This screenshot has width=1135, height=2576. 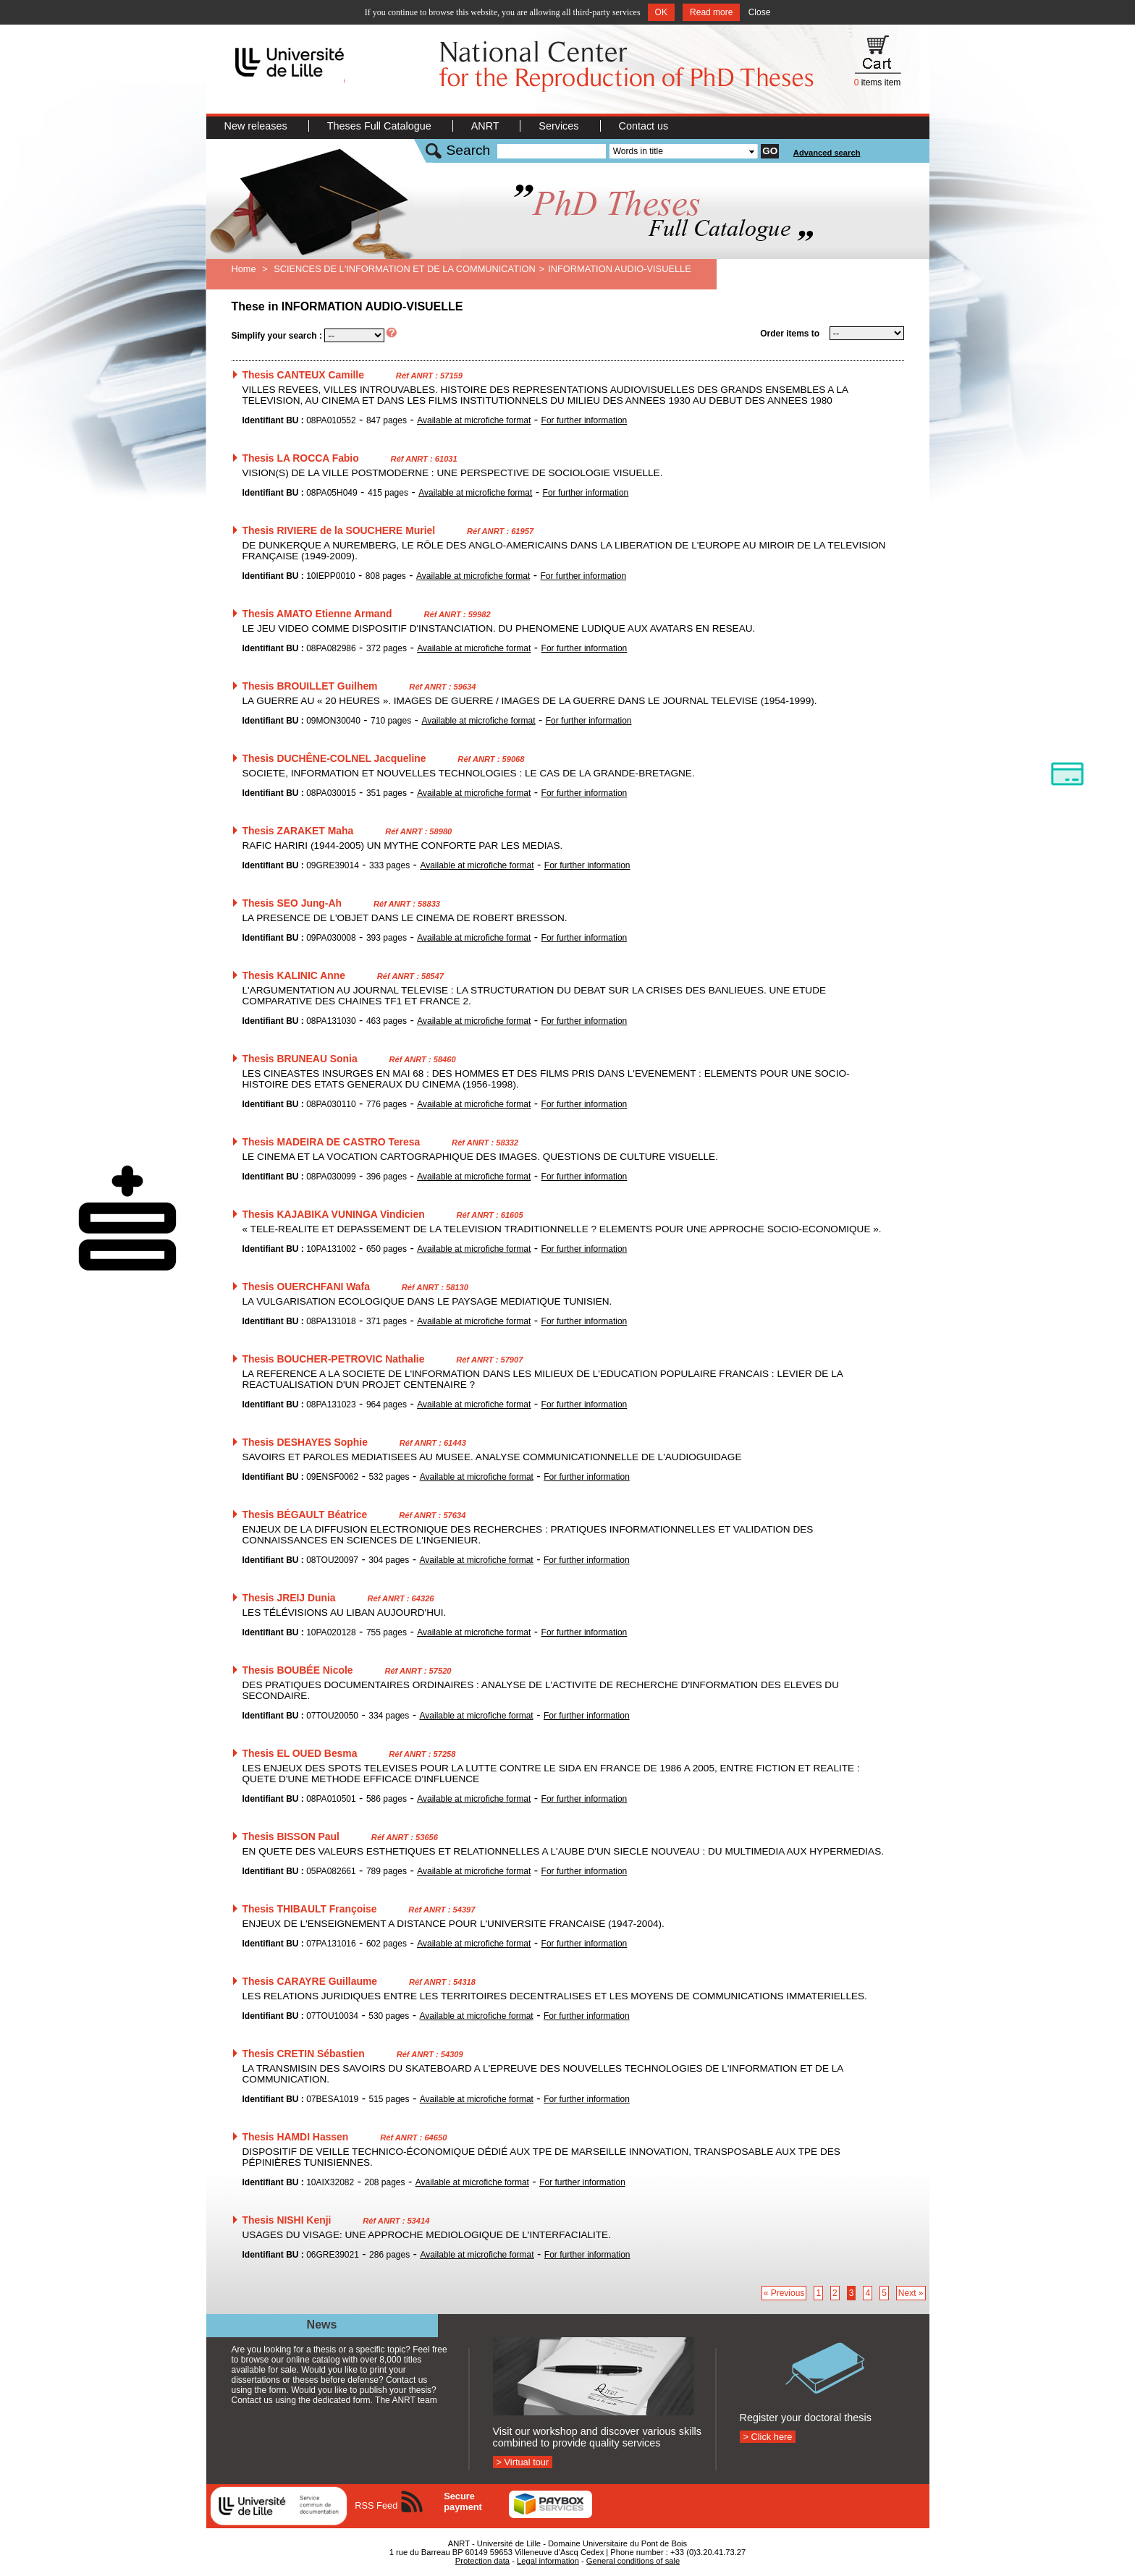 What do you see at coordinates (127, 1226) in the screenshot?
I see `add a new row above` at bounding box center [127, 1226].